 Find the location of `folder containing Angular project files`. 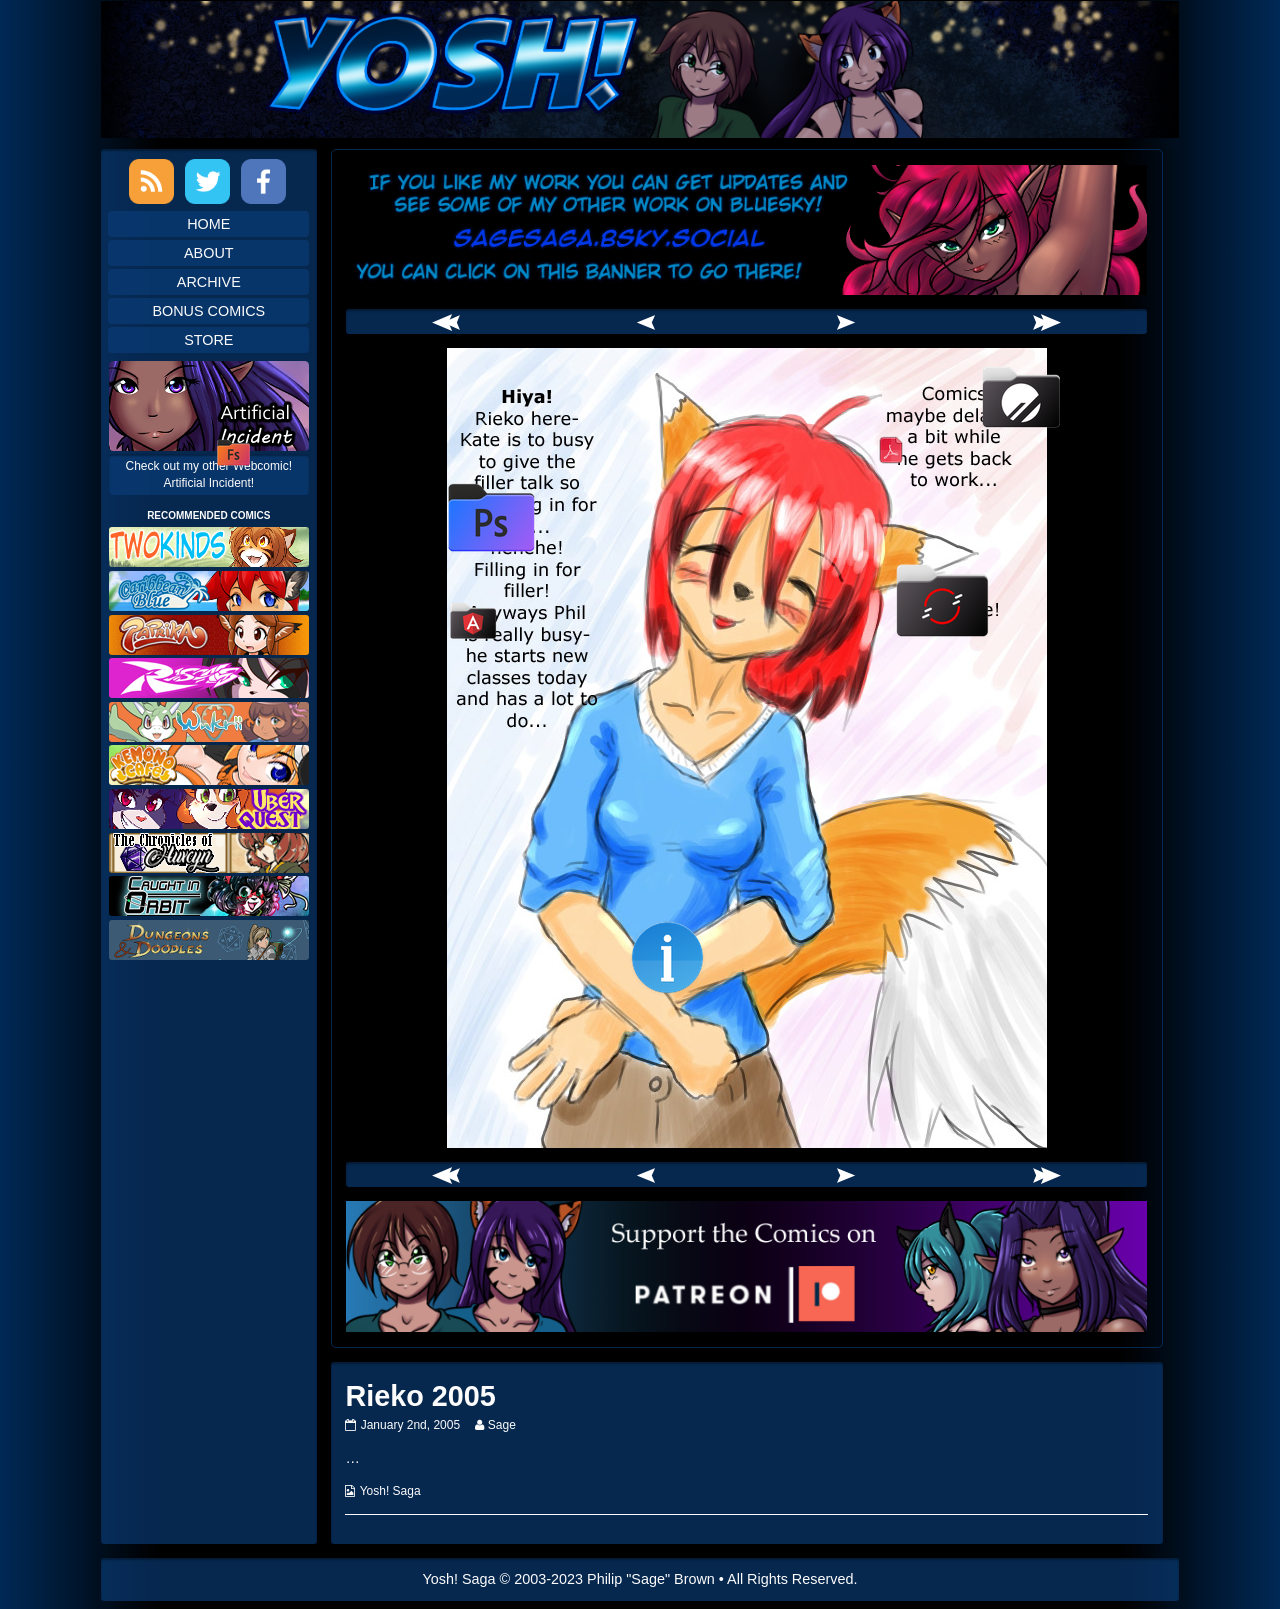

folder containing Angular project files is located at coordinates (473, 622).